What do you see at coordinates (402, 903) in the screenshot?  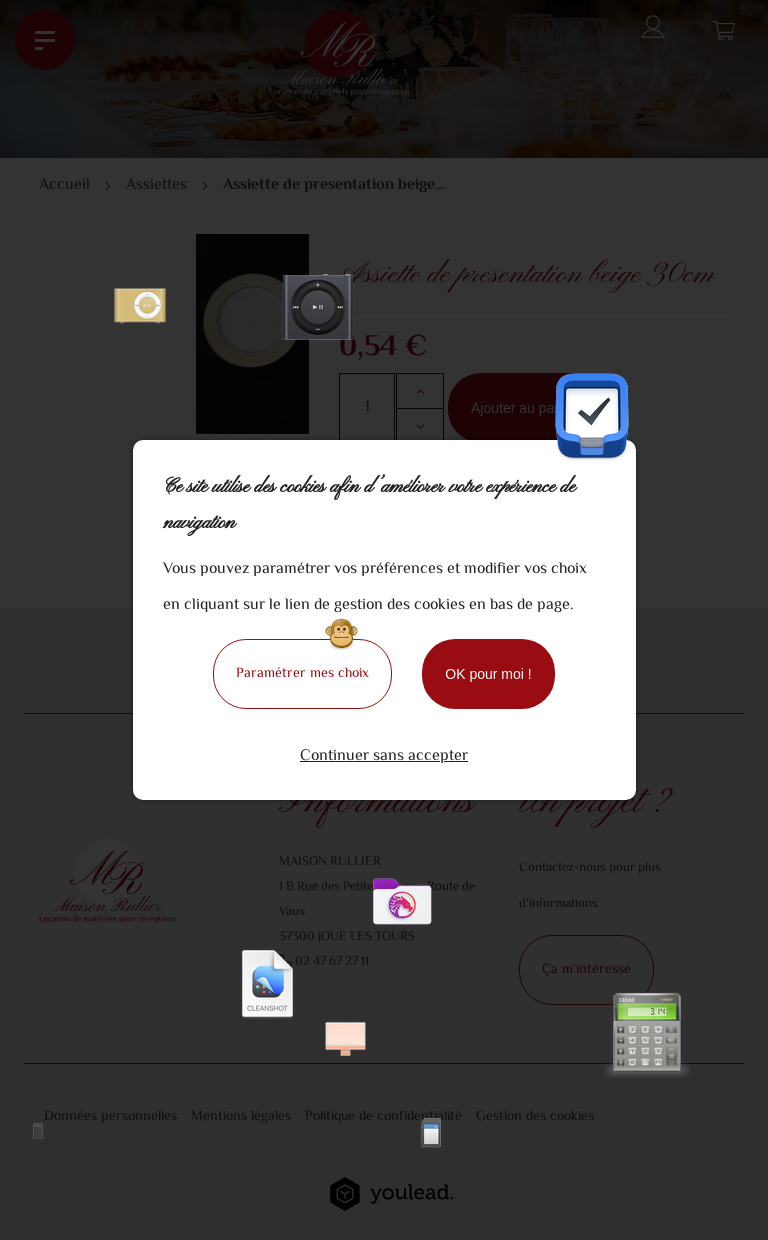 I see `open garuda linux system folder` at bounding box center [402, 903].